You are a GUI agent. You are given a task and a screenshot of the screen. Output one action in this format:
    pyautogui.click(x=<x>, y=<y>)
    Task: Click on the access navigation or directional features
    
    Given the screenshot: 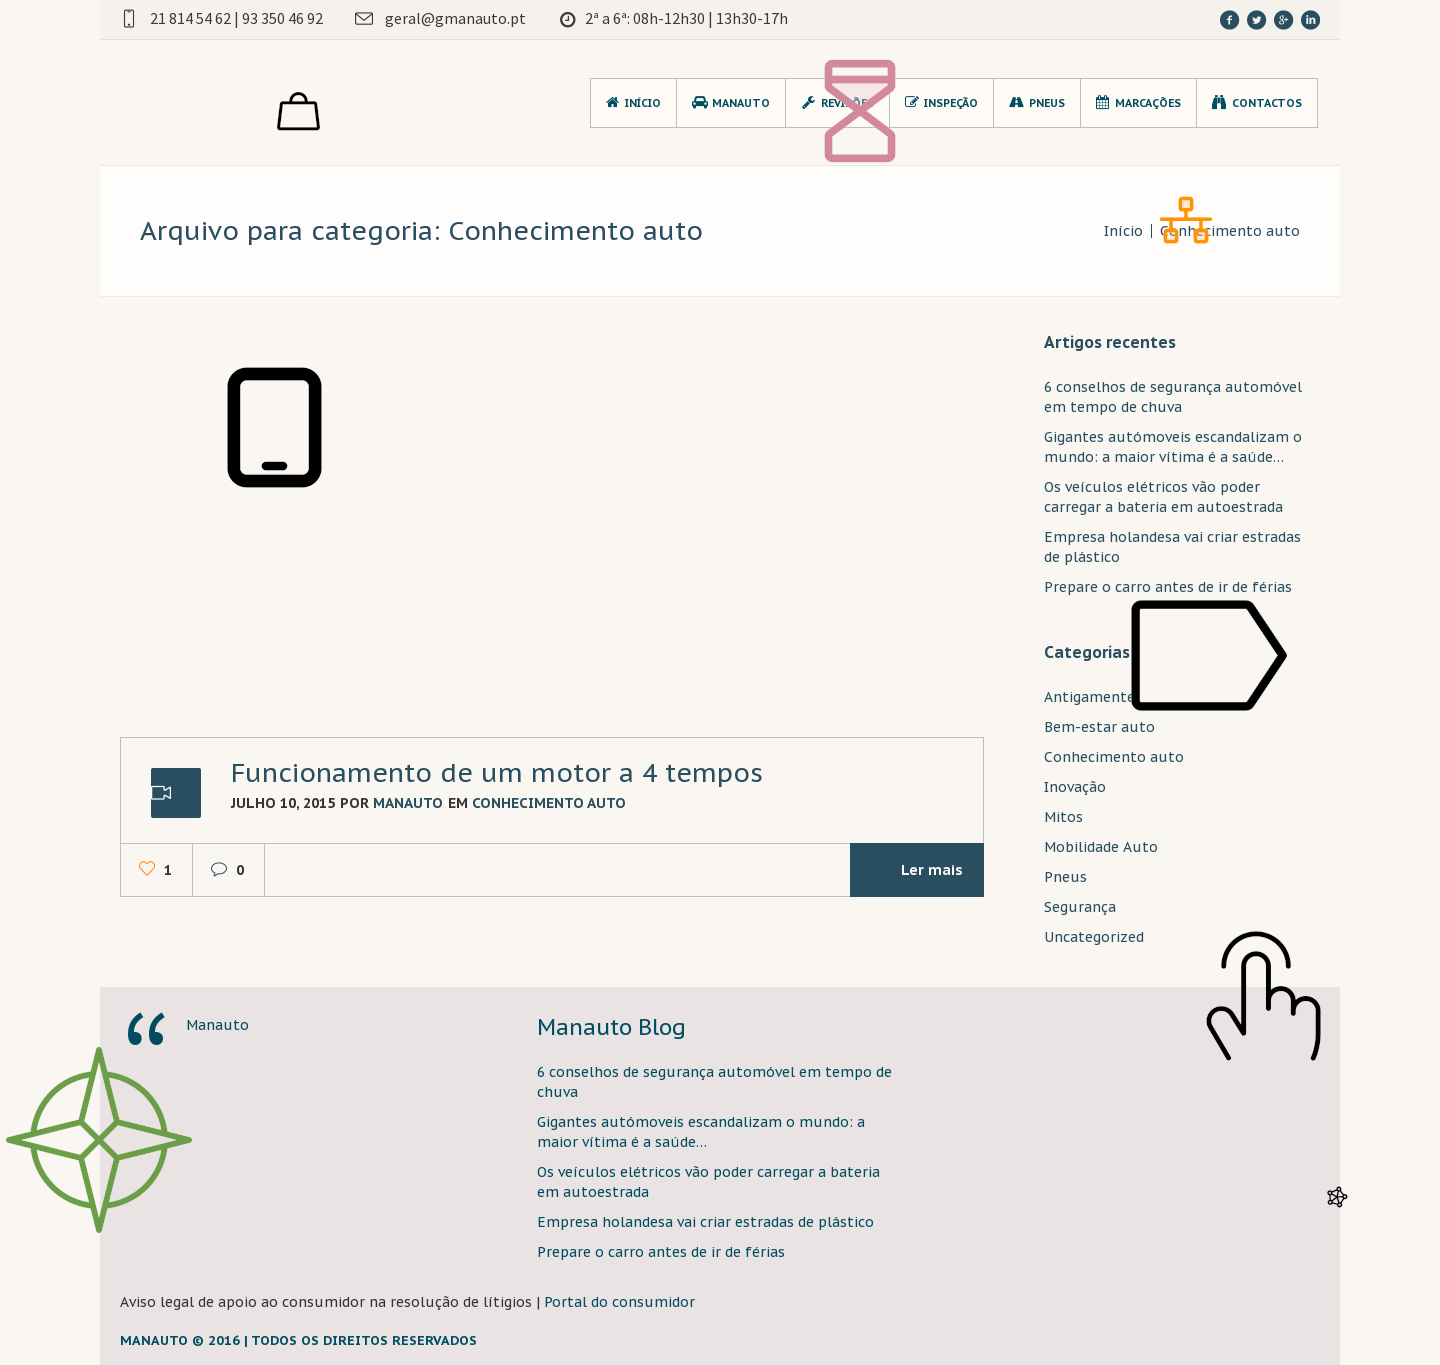 What is the action you would take?
    pyautogui.click(x=99, y=1140)
    